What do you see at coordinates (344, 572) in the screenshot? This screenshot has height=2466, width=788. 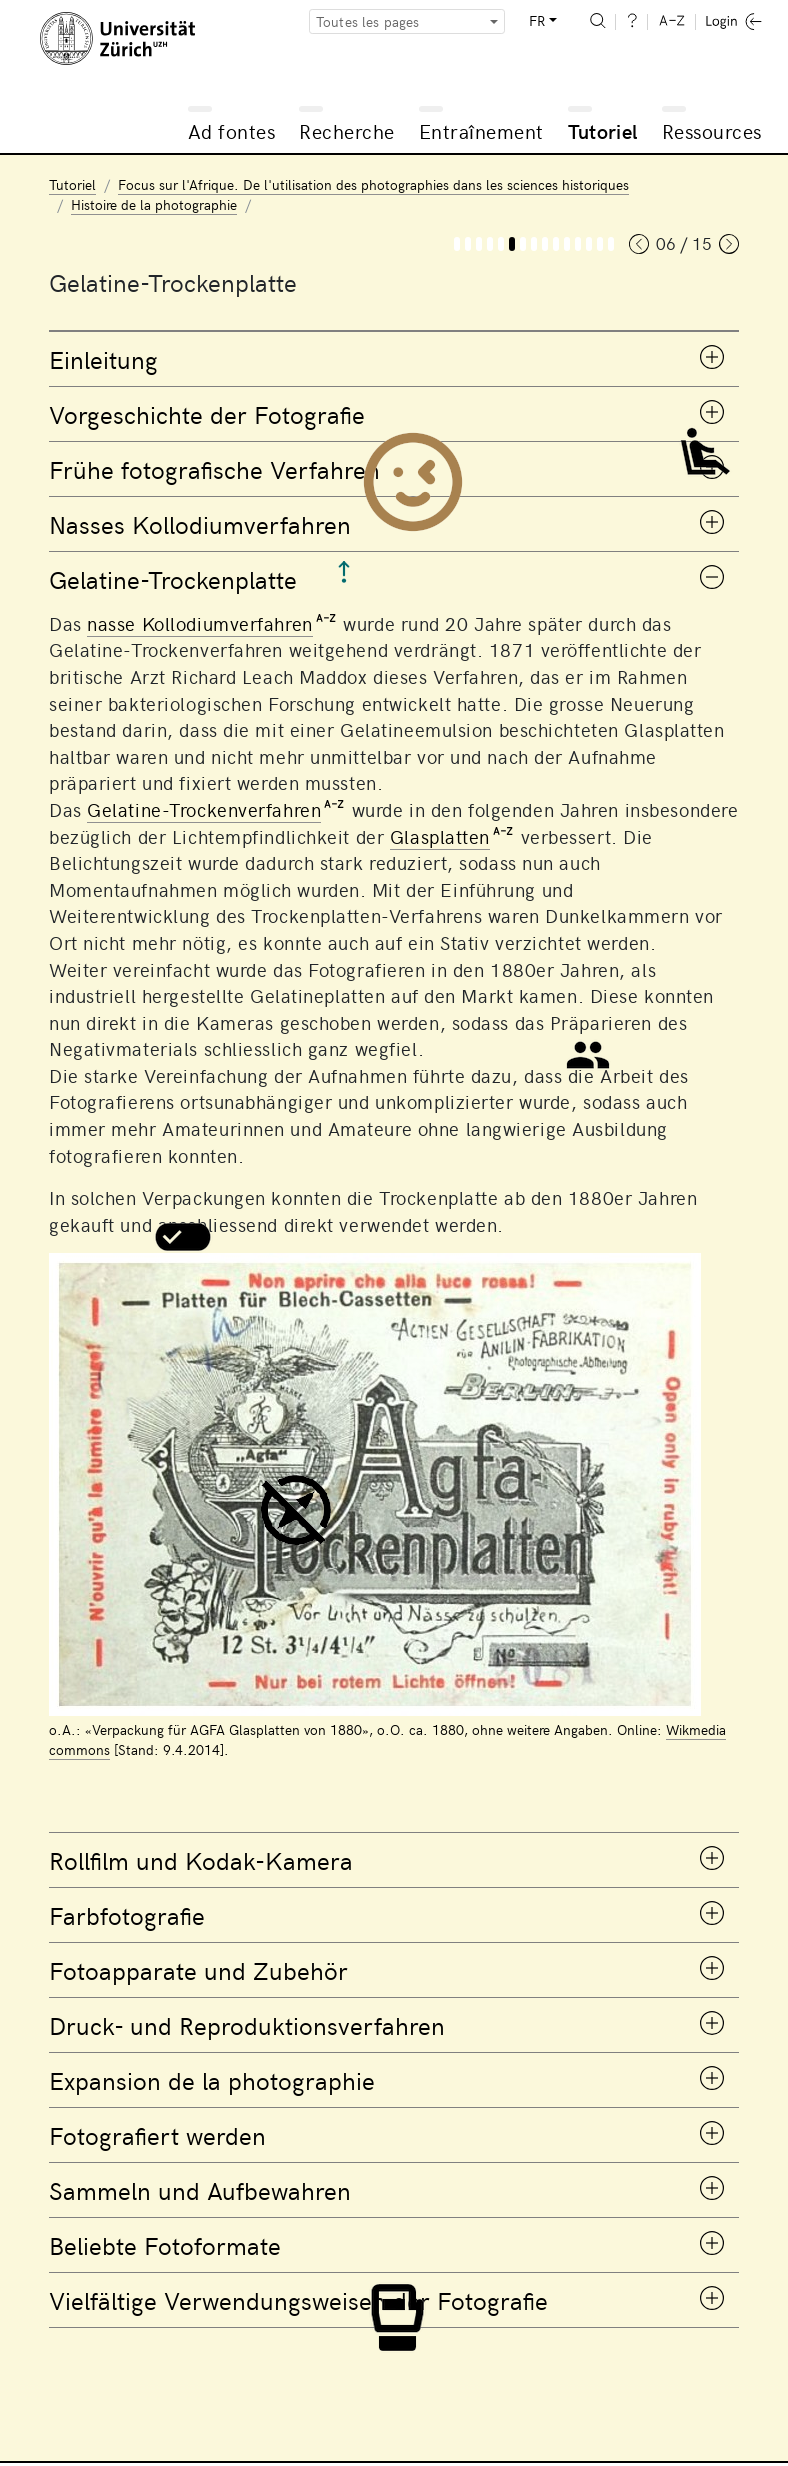 I see `step out of current function in debugger` at bounding box center [344, 572].